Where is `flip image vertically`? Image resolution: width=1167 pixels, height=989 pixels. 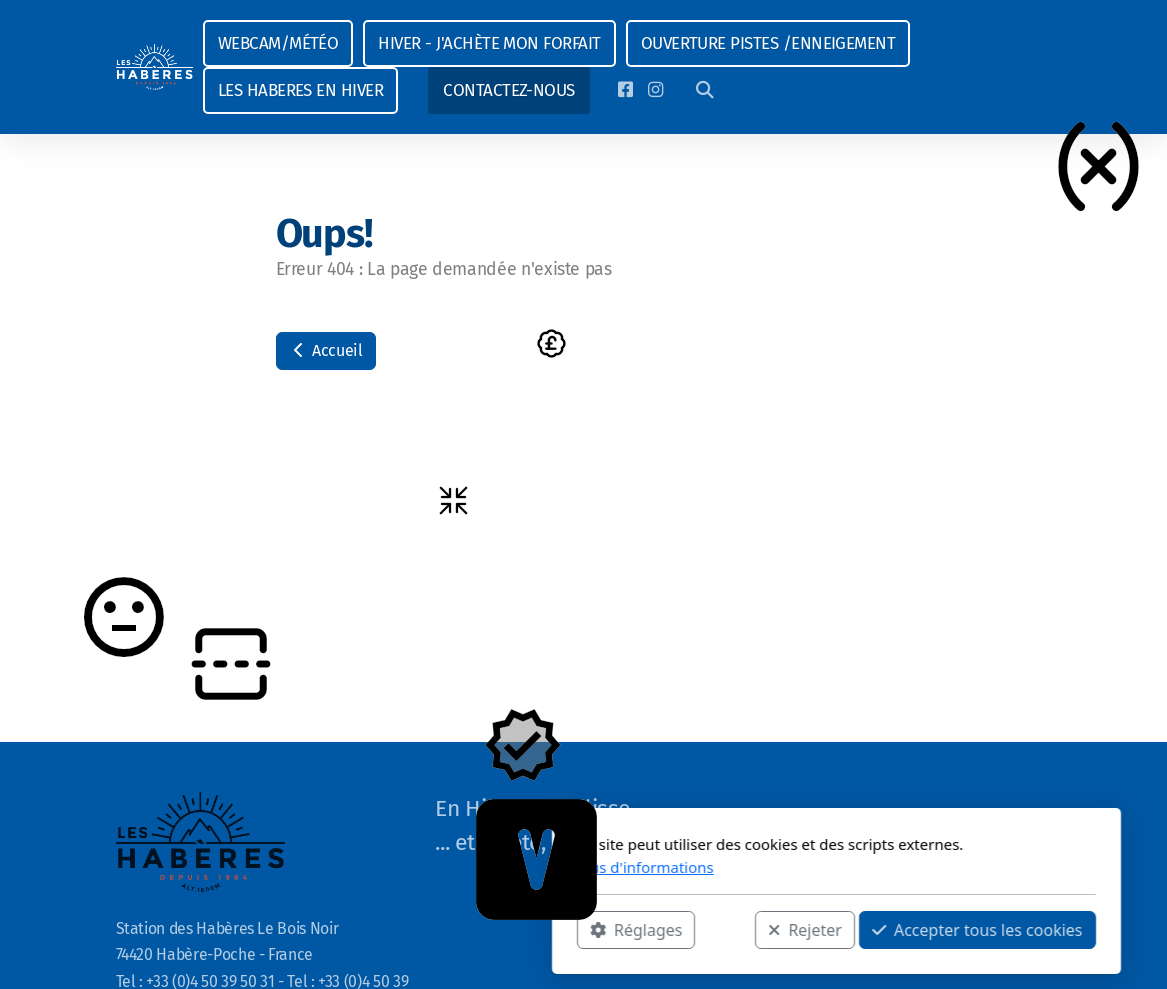
flip image vertically is located at coordinates (231, 664).